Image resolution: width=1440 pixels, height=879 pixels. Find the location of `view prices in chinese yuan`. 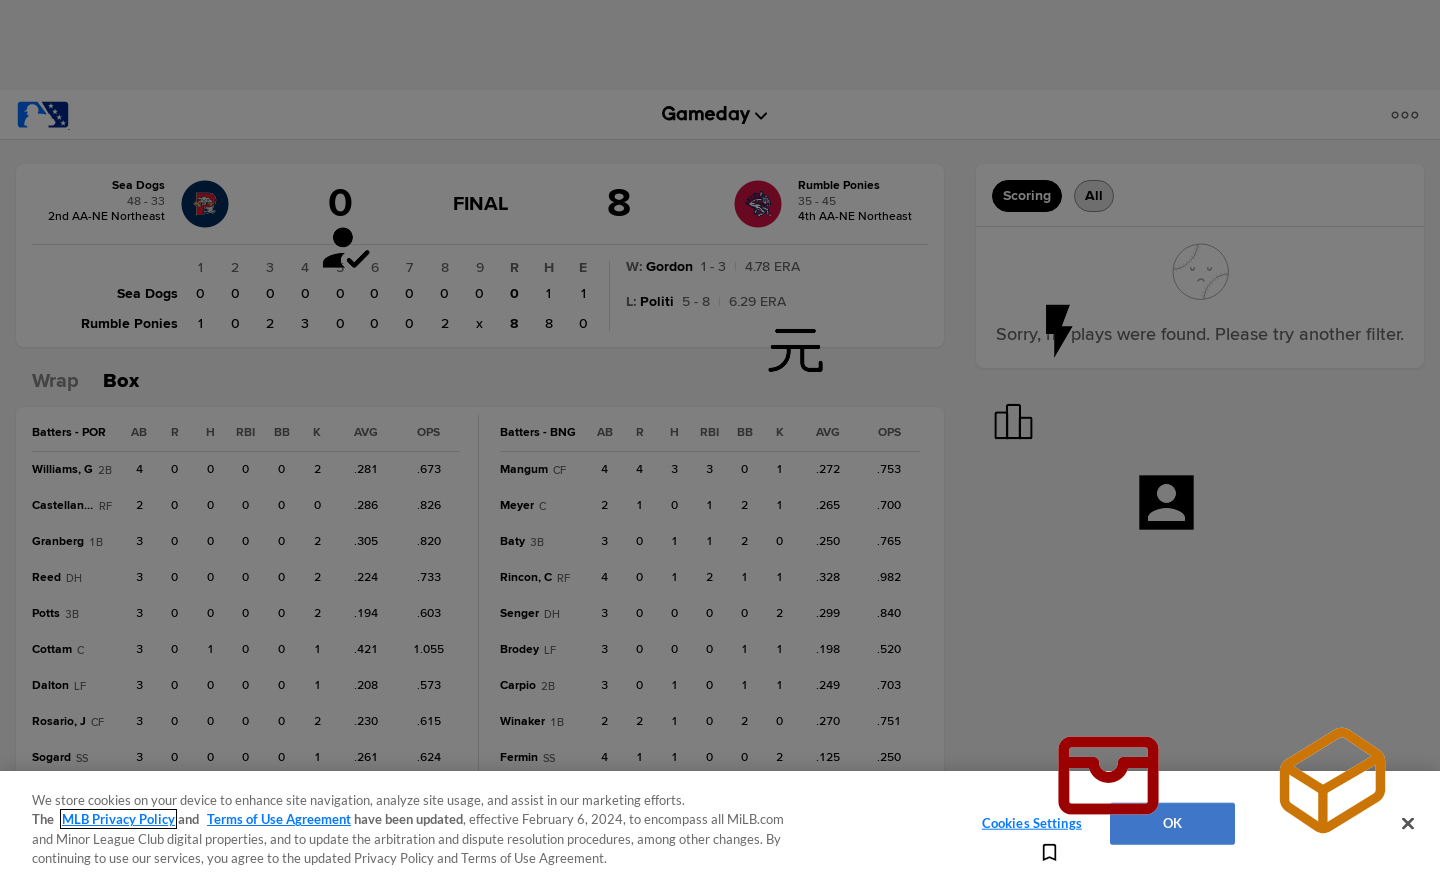

view prices in chinese yuan is located at coordinates (795, 351).